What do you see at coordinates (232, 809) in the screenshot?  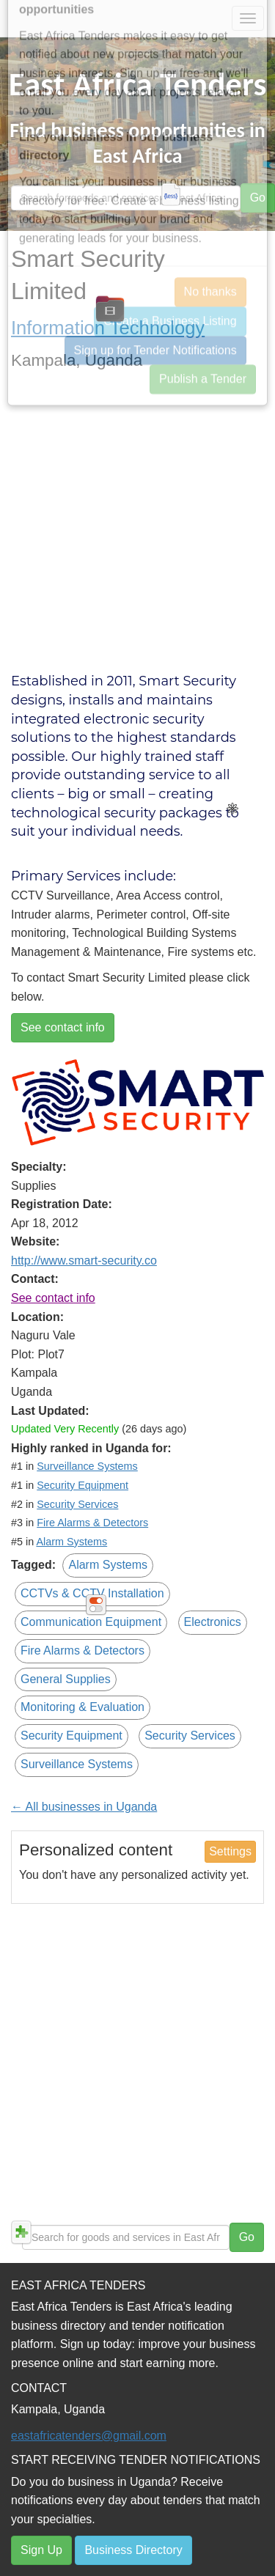 I see `open budgie window shuffler workspace manager` at bounding box center [232, 809].